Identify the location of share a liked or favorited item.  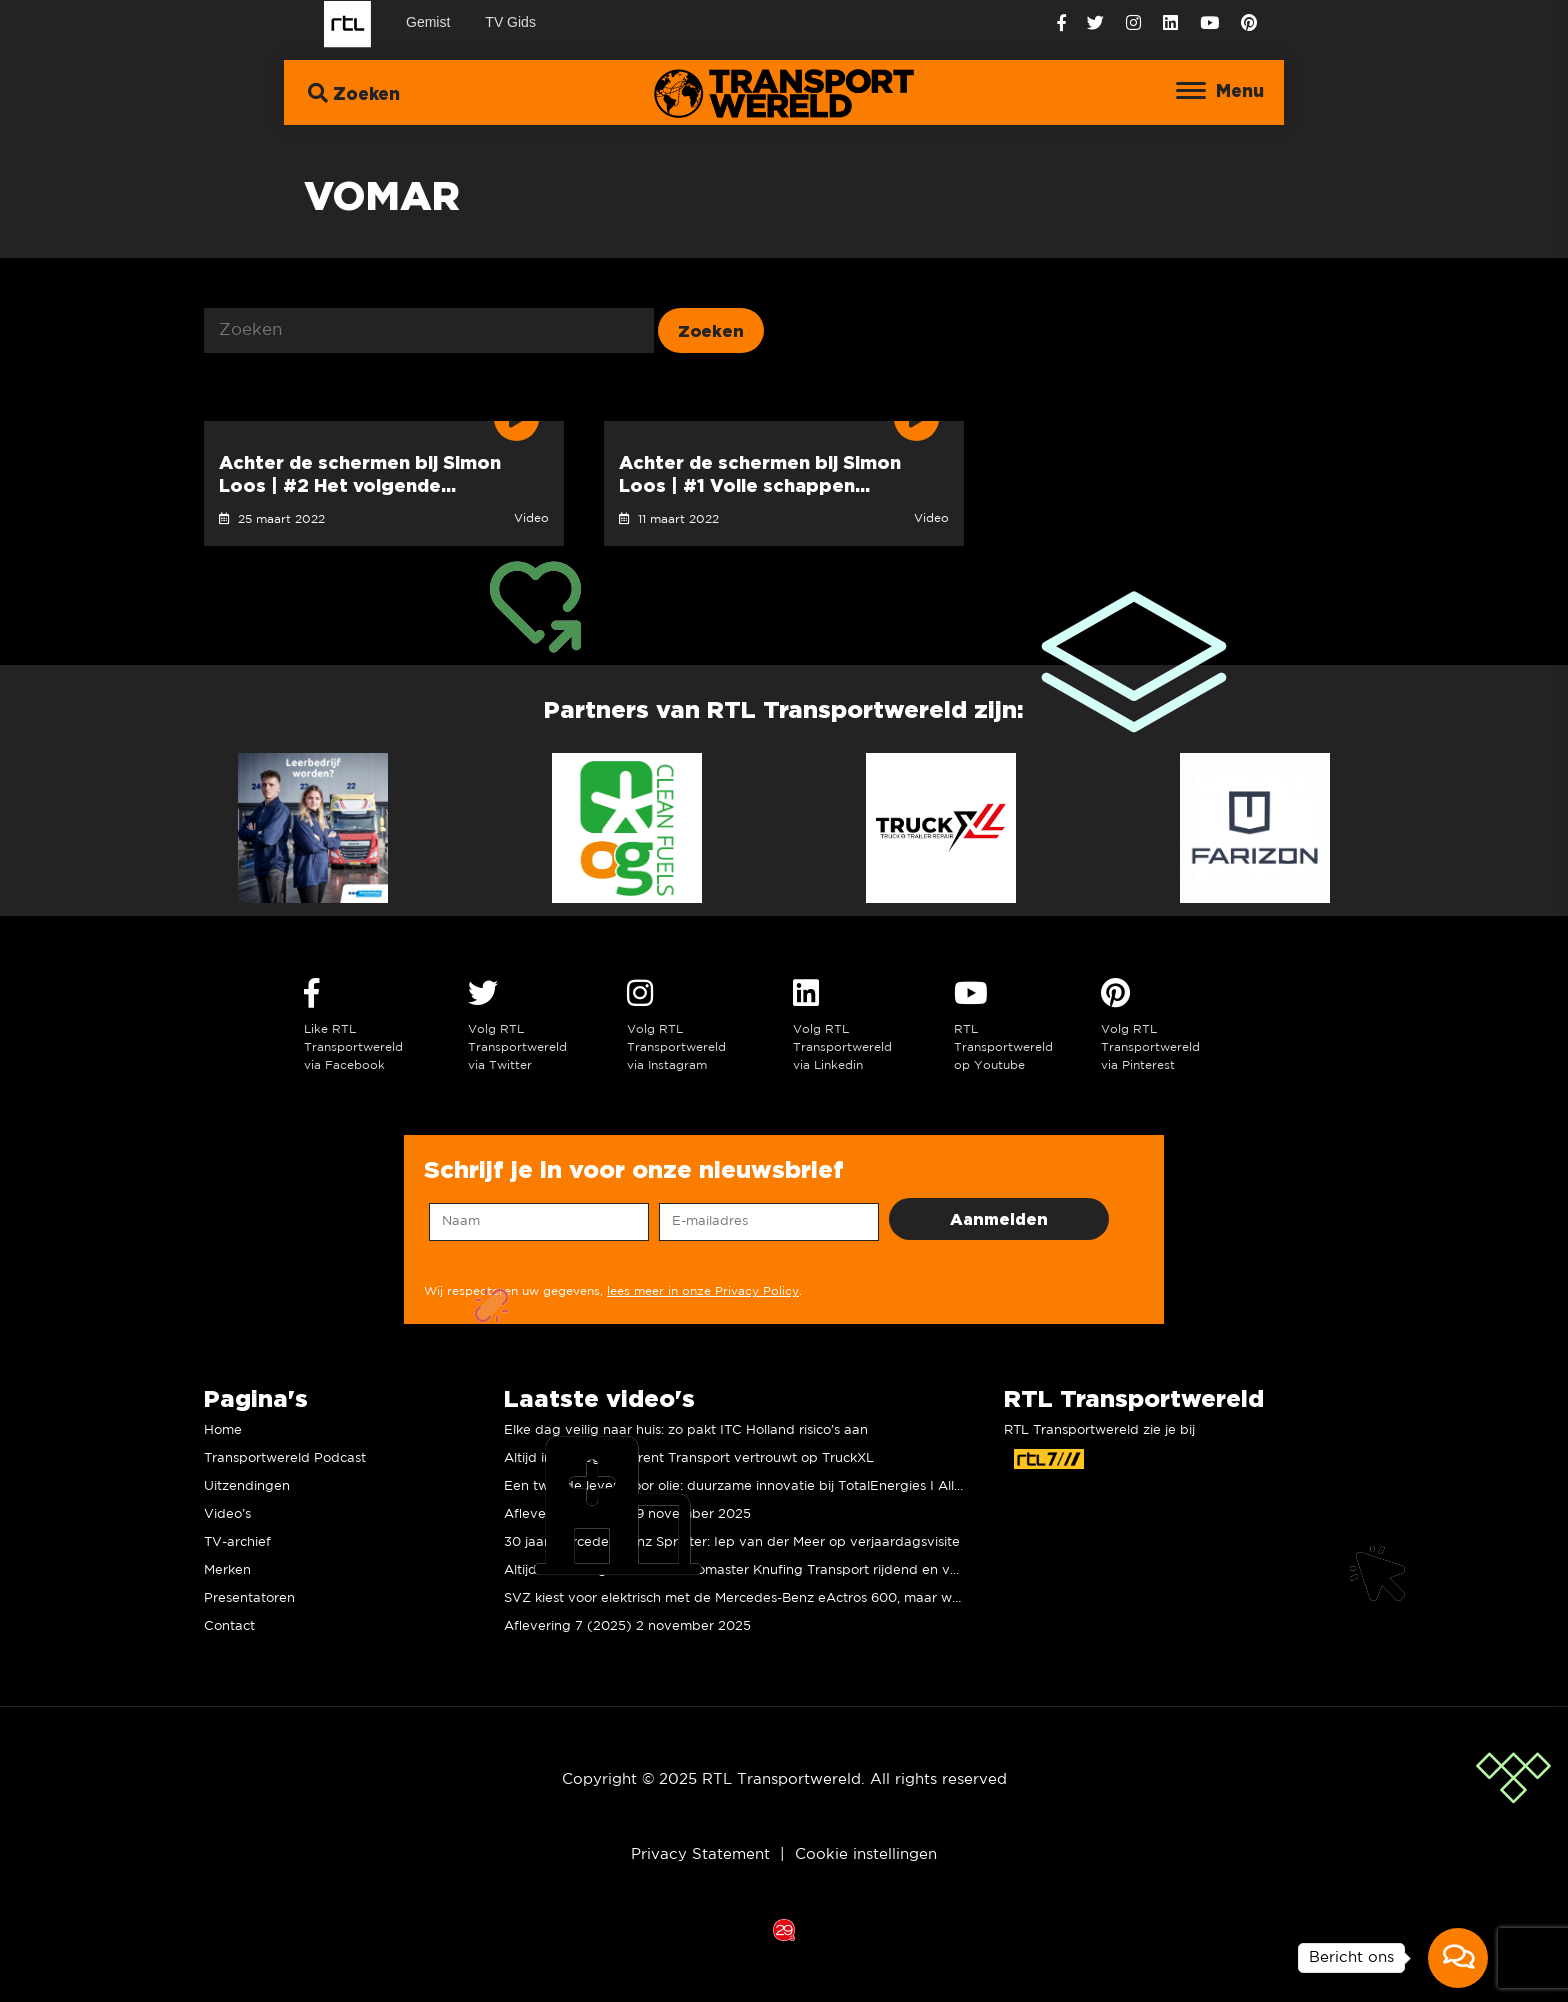
(535, 602).